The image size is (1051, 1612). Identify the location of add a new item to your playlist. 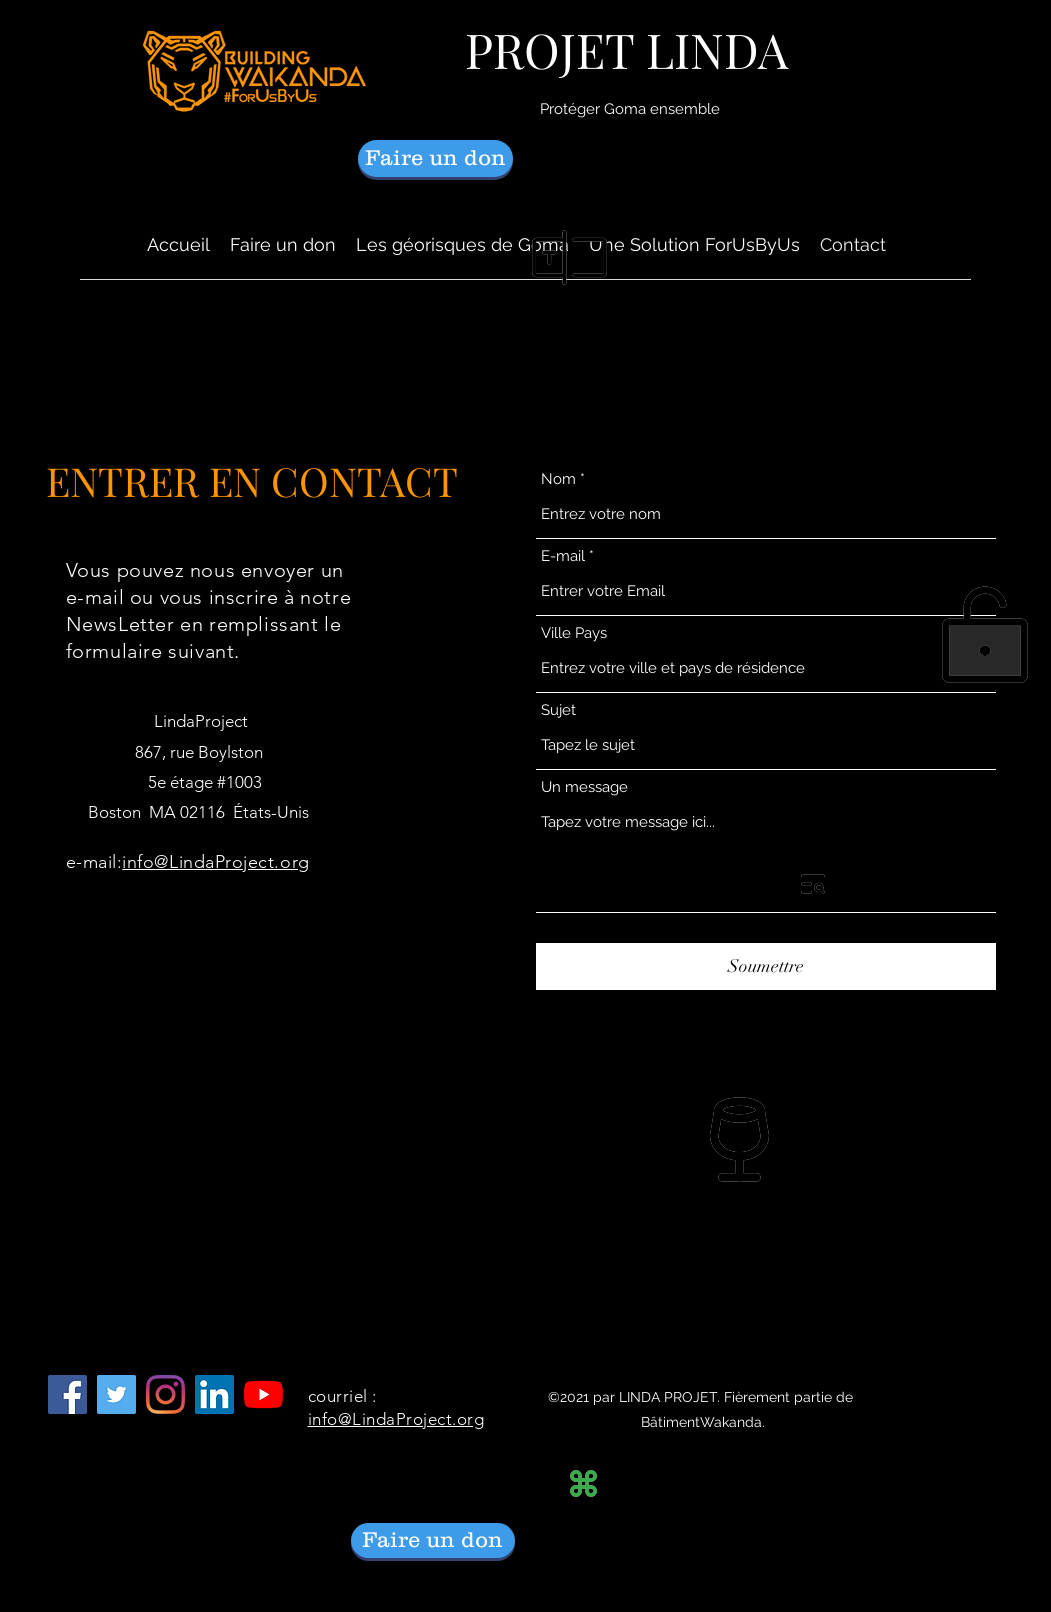
(160, 690).